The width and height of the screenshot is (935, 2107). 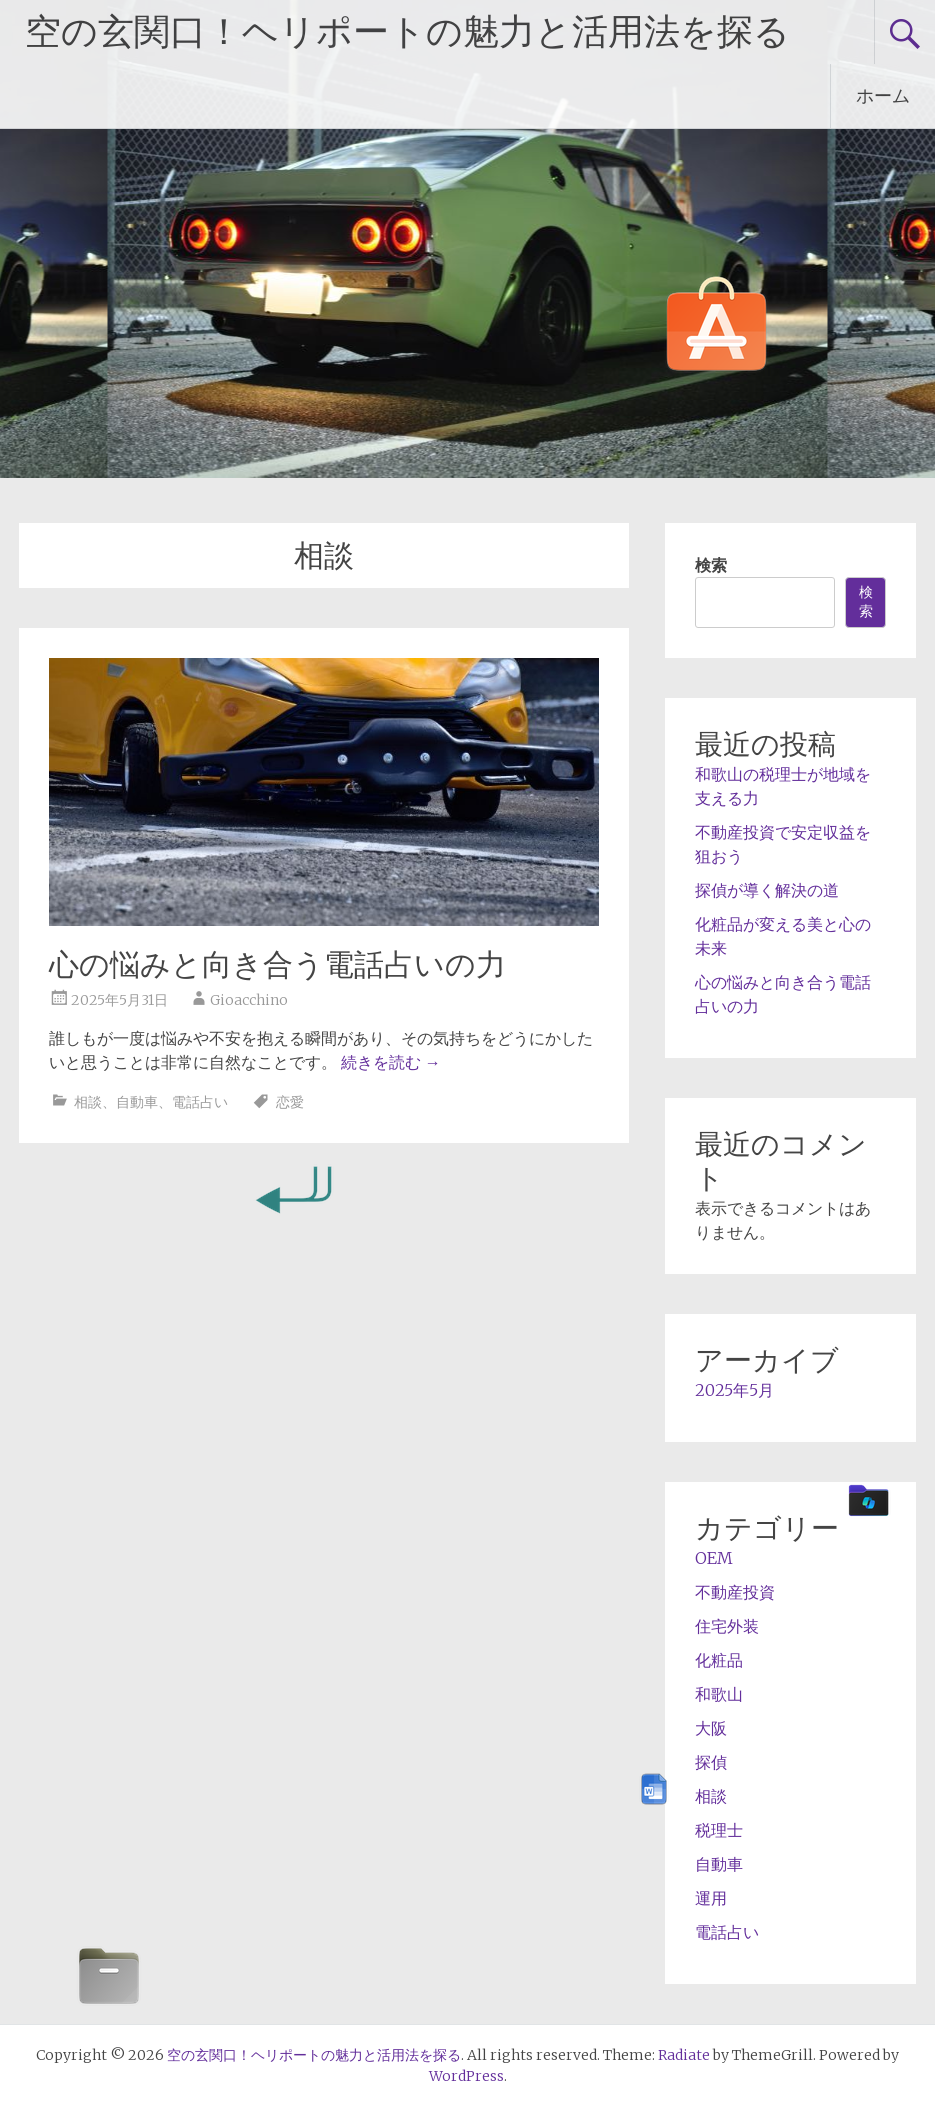 I want to click on reply to all recipients of an email, so click(x=292, y=1189).